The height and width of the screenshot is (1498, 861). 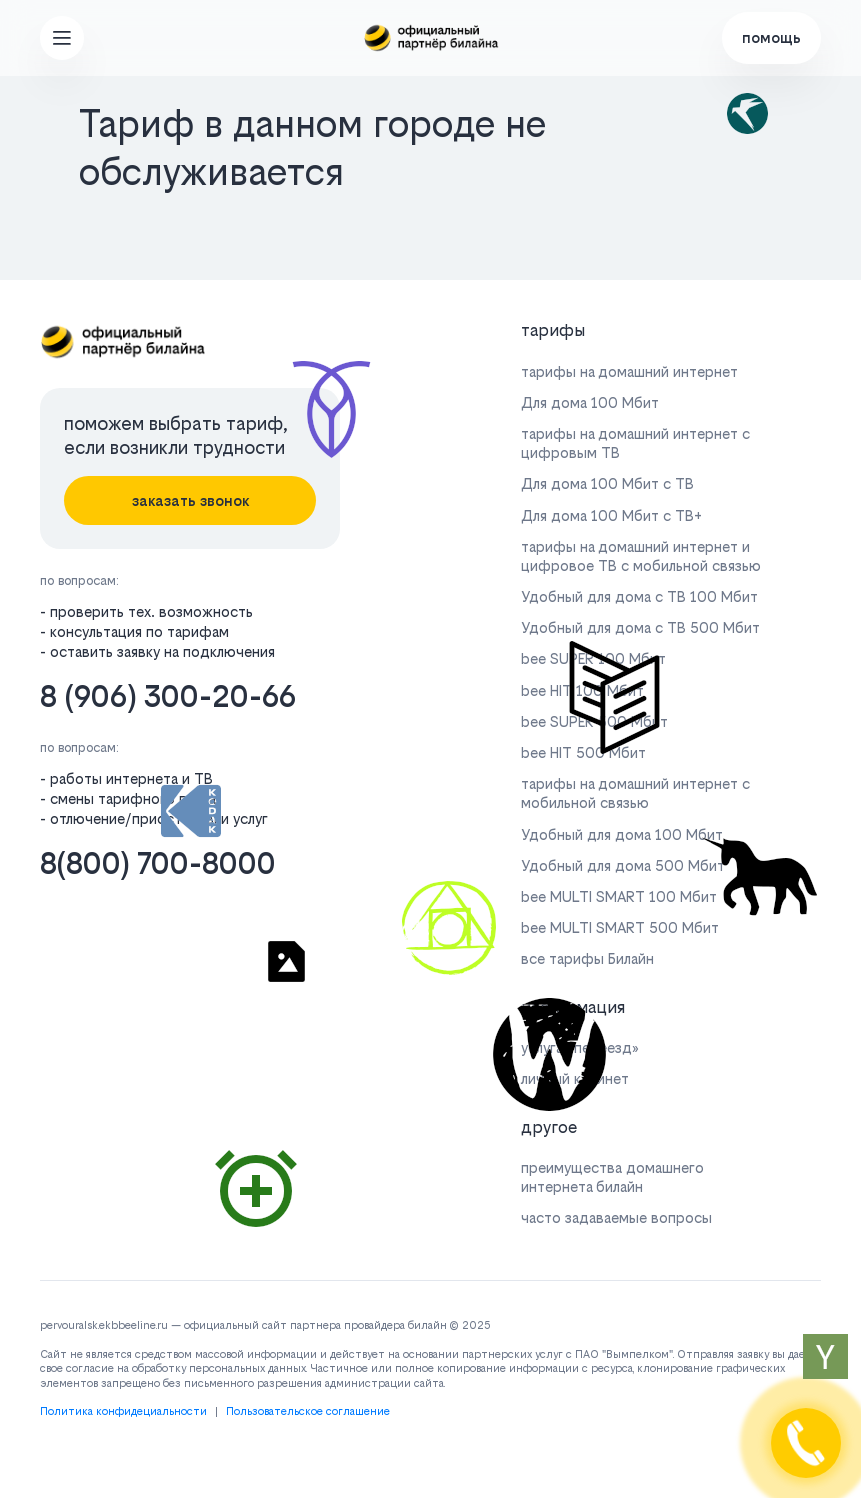 I want to click on cockroach labs company logo, so click(x=331, y=409).